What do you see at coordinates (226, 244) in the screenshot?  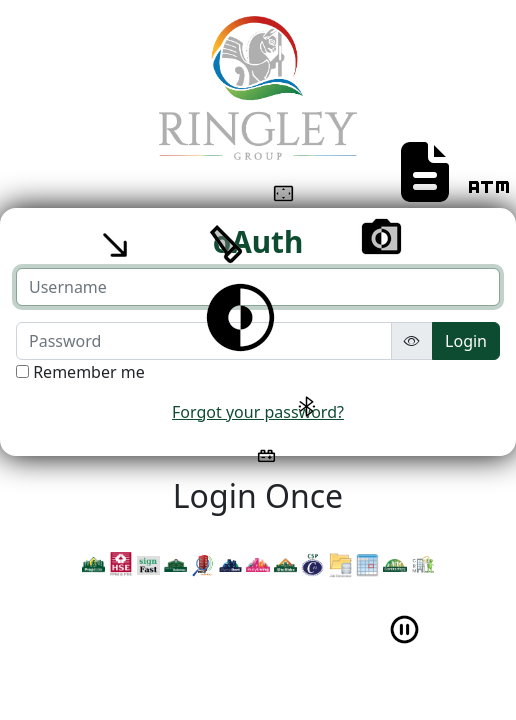 I see `find carpentry or woodworking services` at bounding box center [226, 244].